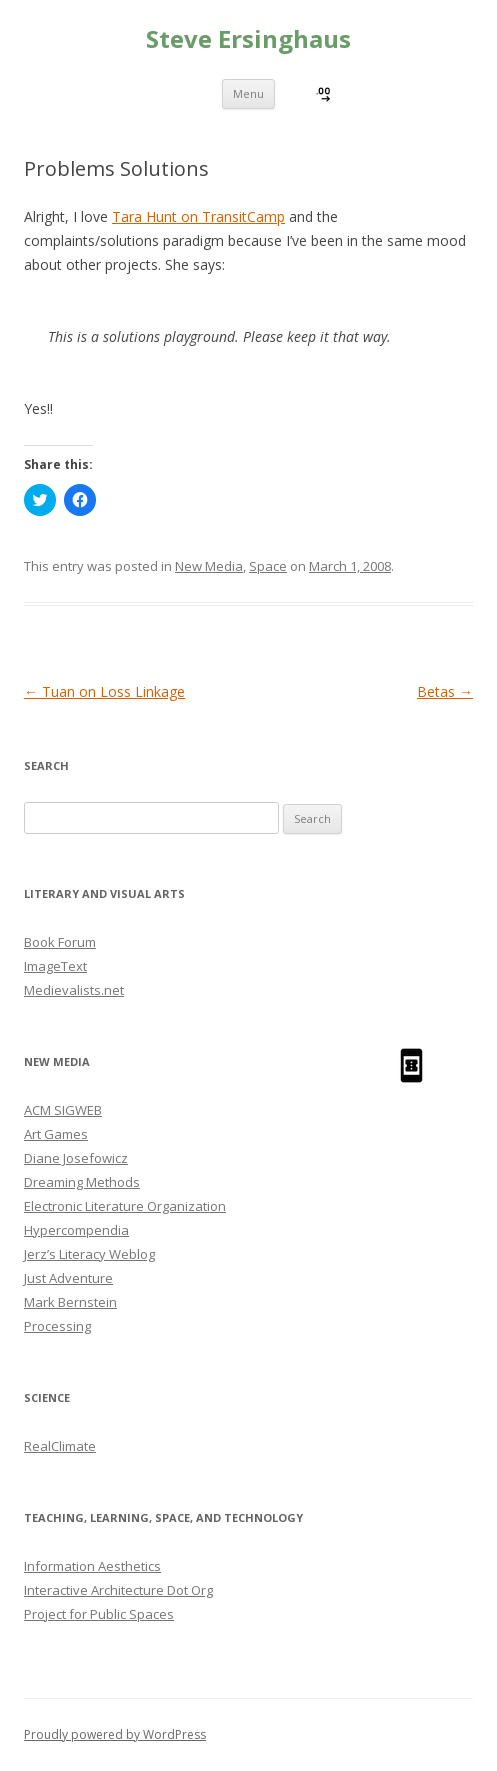 This screenshot has height=1771, width=497. I want to click on move decimal places to the right, so click(323, 94).